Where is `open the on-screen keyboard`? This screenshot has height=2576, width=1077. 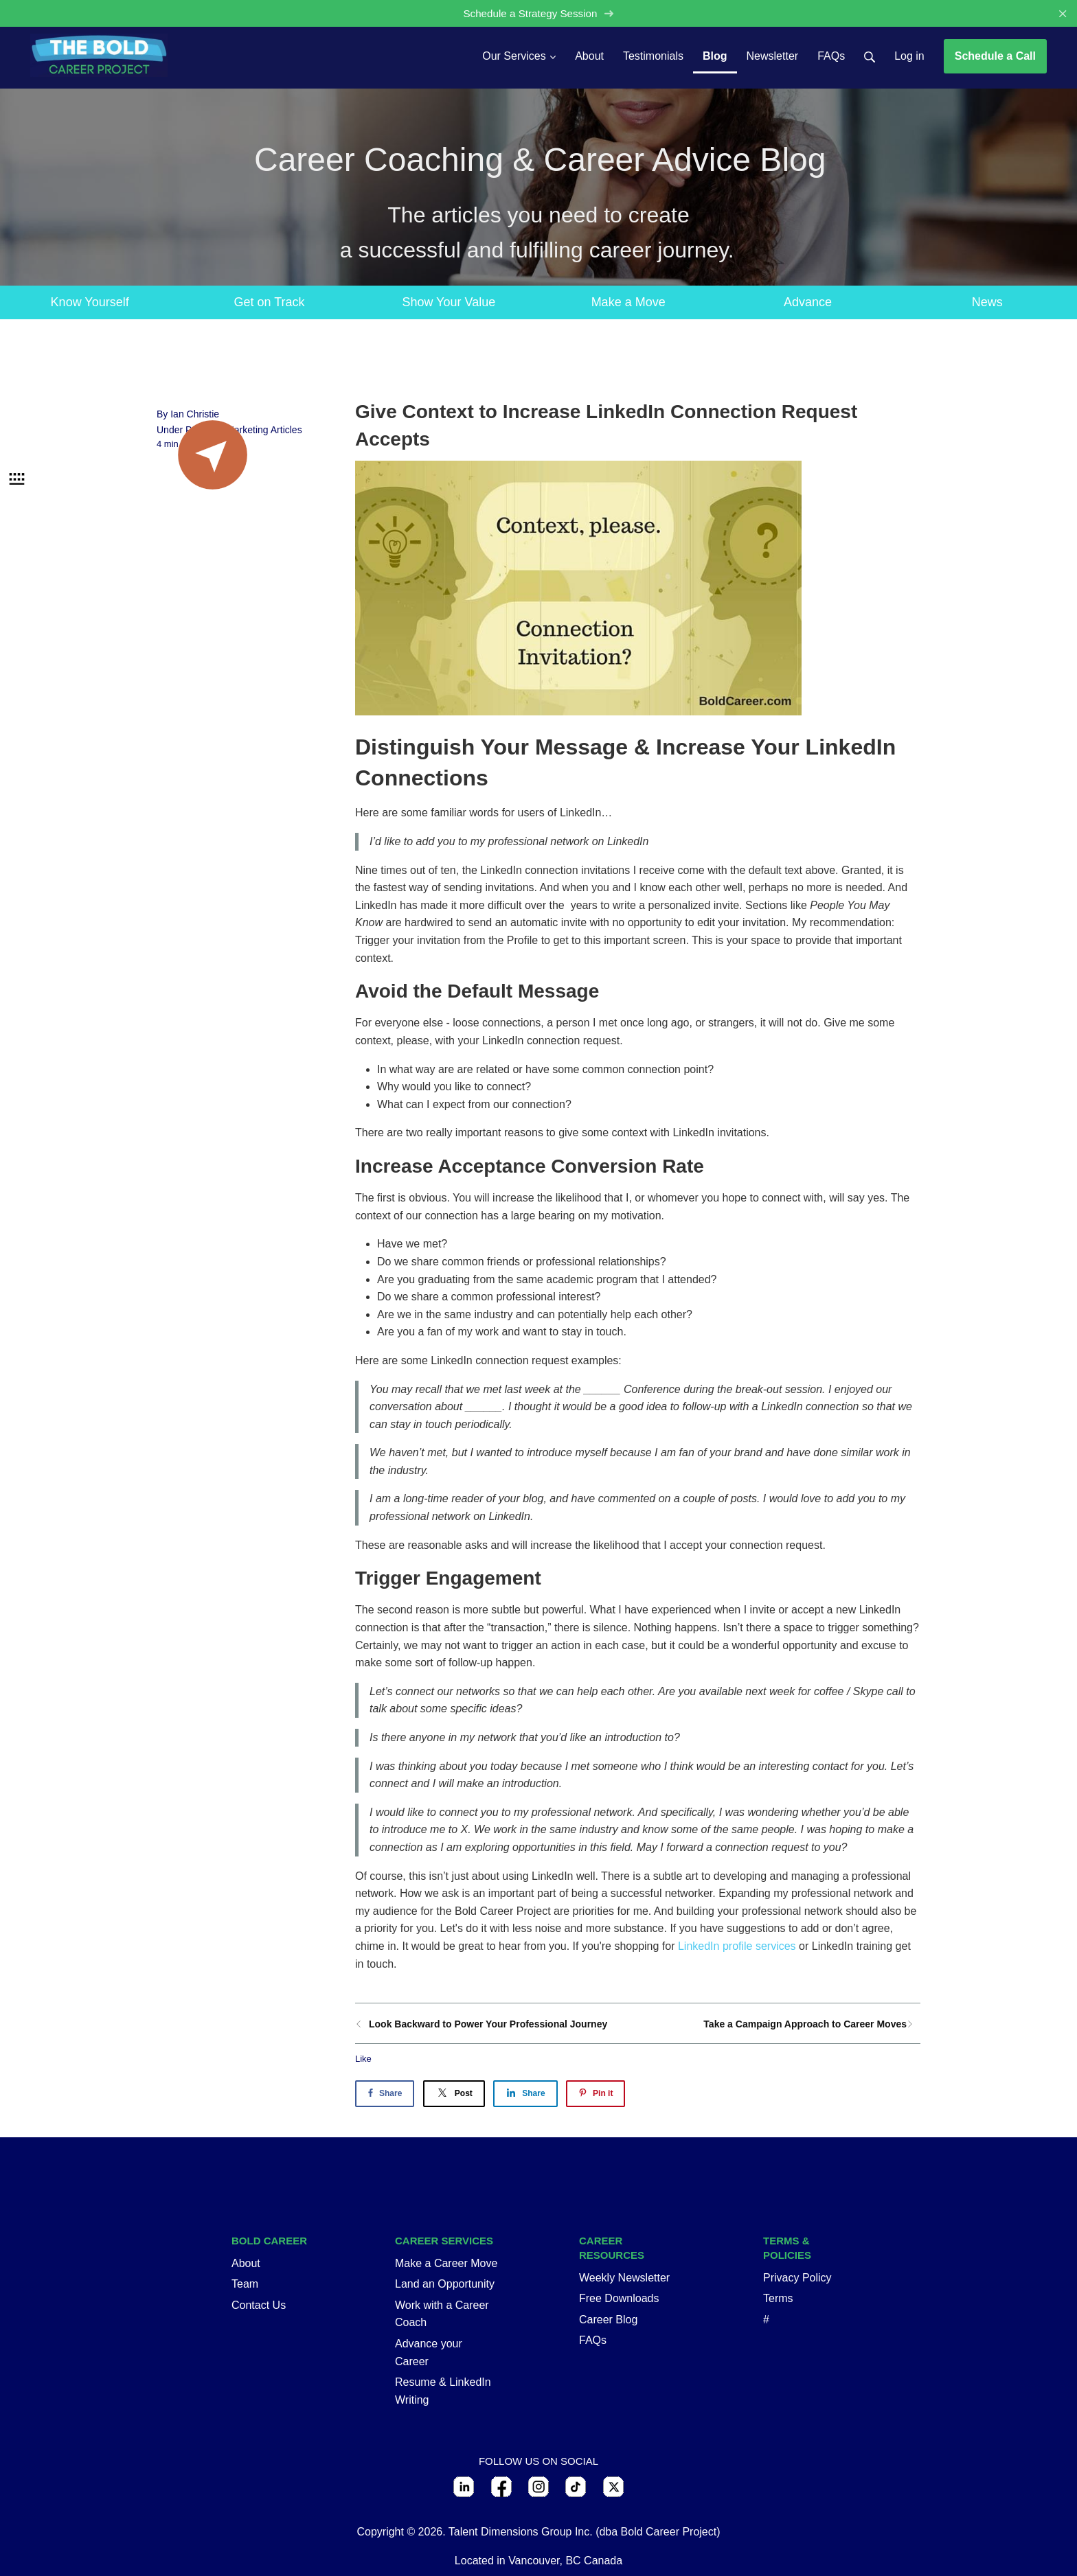 open the on-screen keyboard is located at coordinates (16, 479).